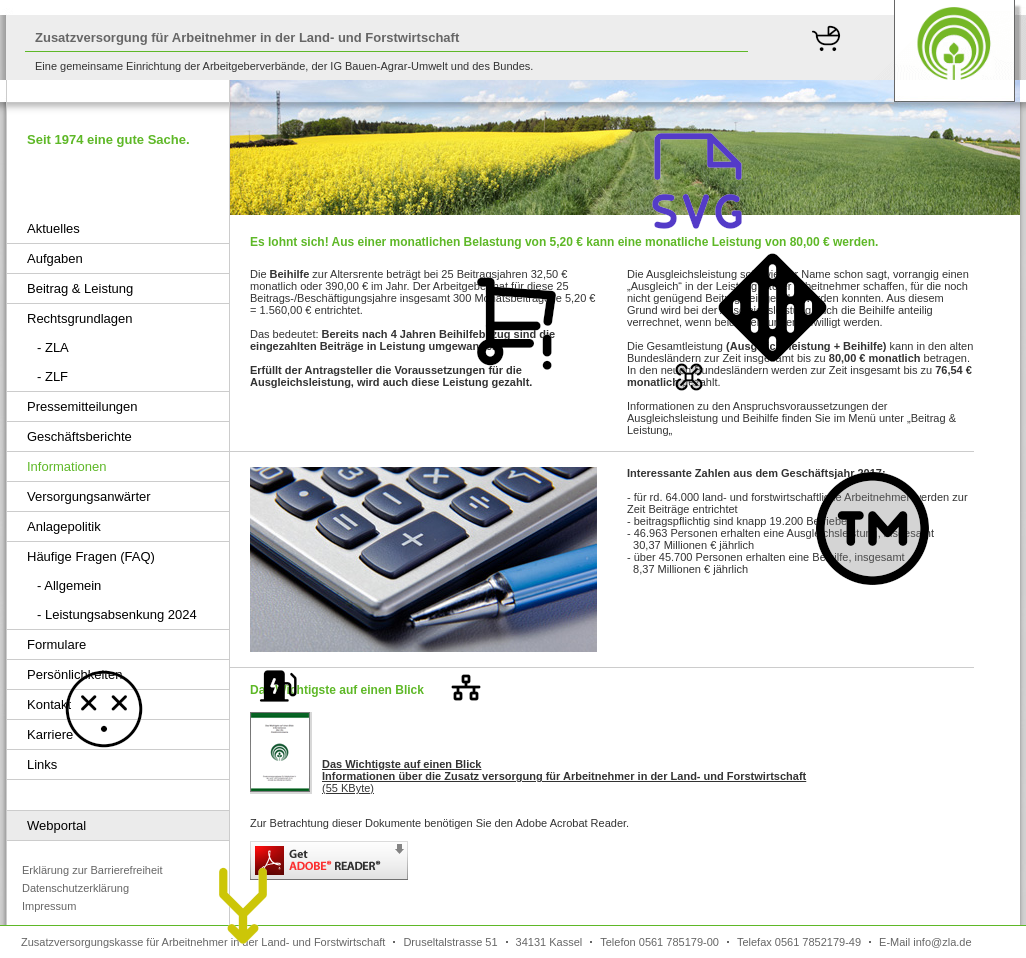 This screenshot has width=1026, height=958. Describe the element at coordinates (689, 377) in the screenshot. I see `access drone controls` at that location.